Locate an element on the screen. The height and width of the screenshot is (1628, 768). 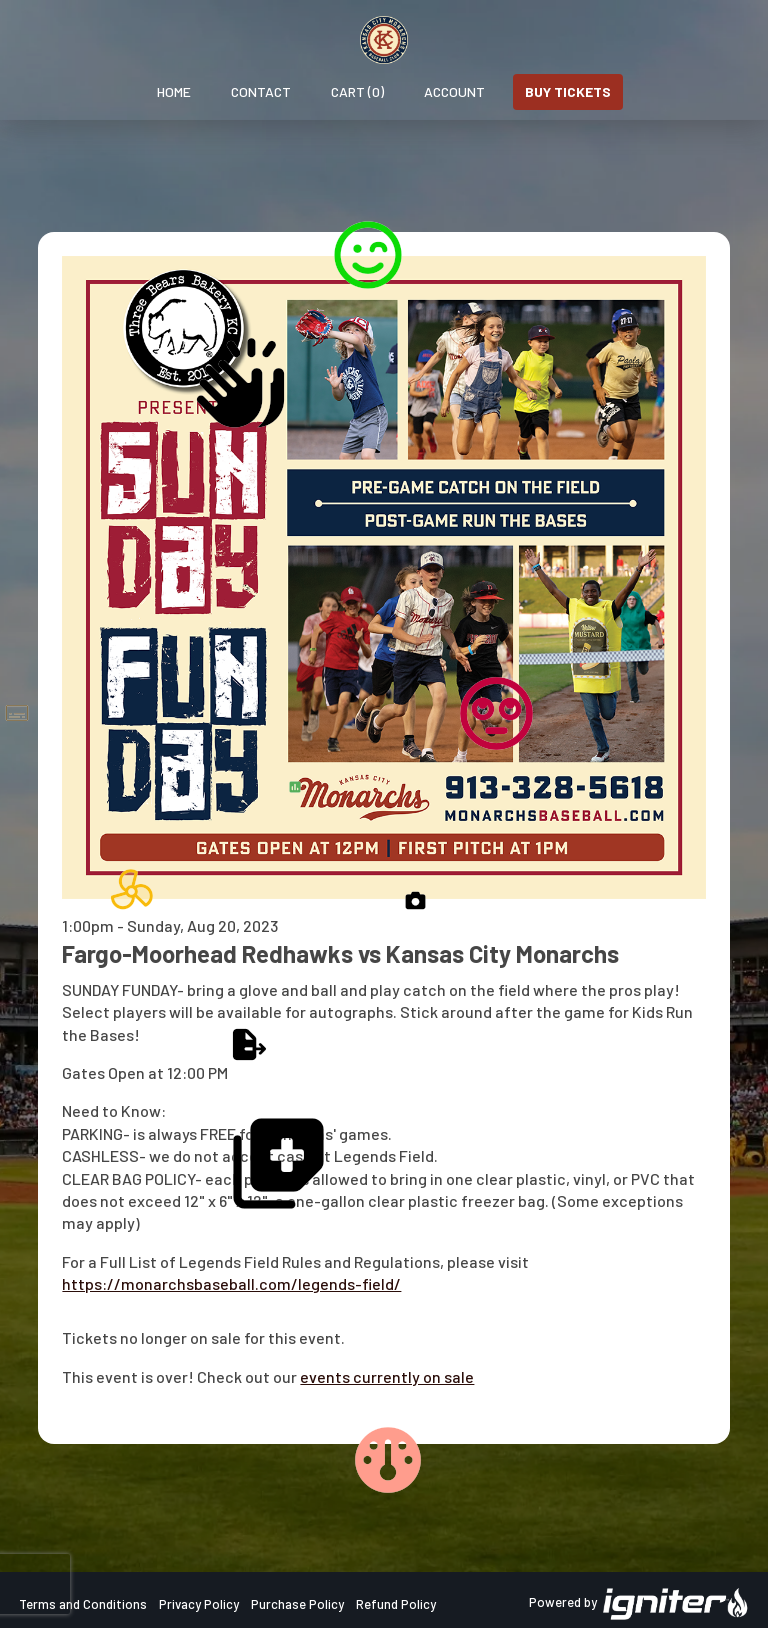
take a photo is located at coordinates (415, 900).